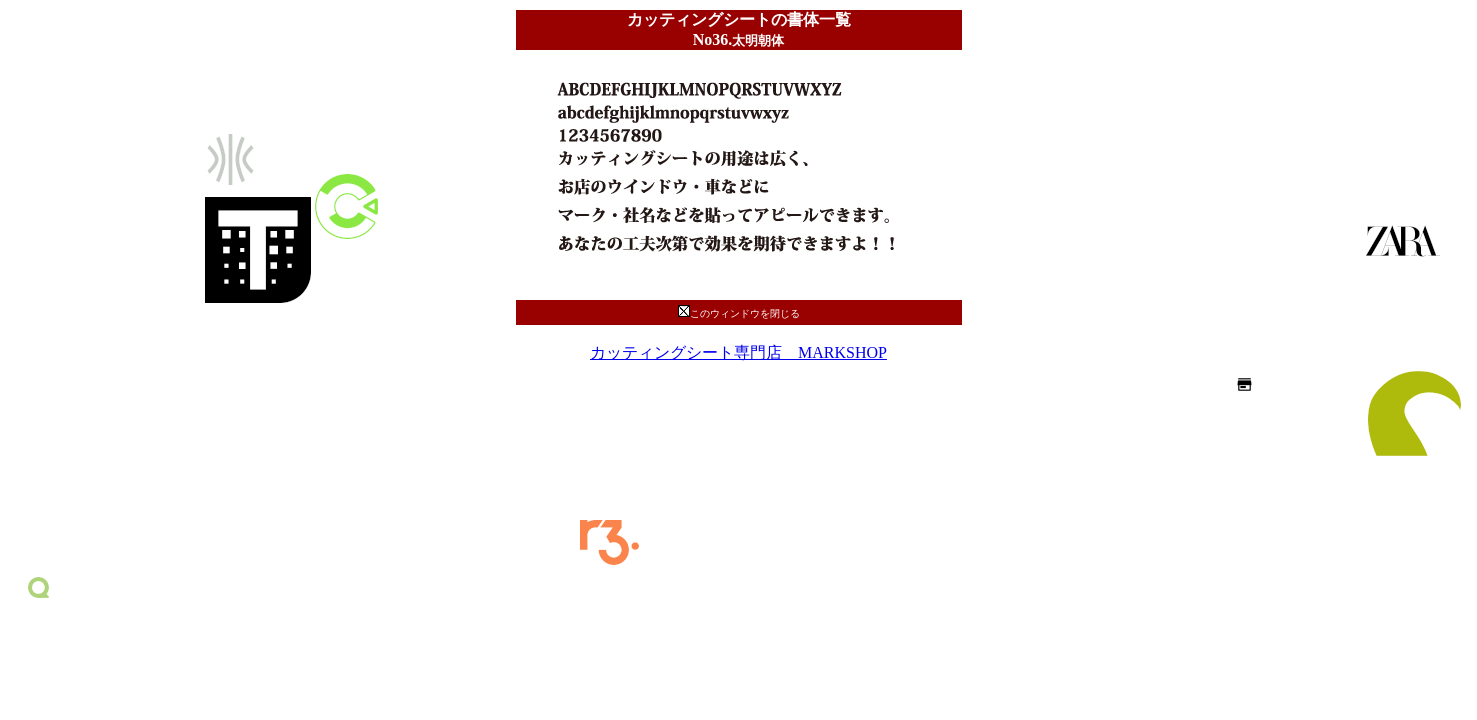  Describe the element at coordinates (230, 159) in the screenshot. I see `talos logo` at that location.